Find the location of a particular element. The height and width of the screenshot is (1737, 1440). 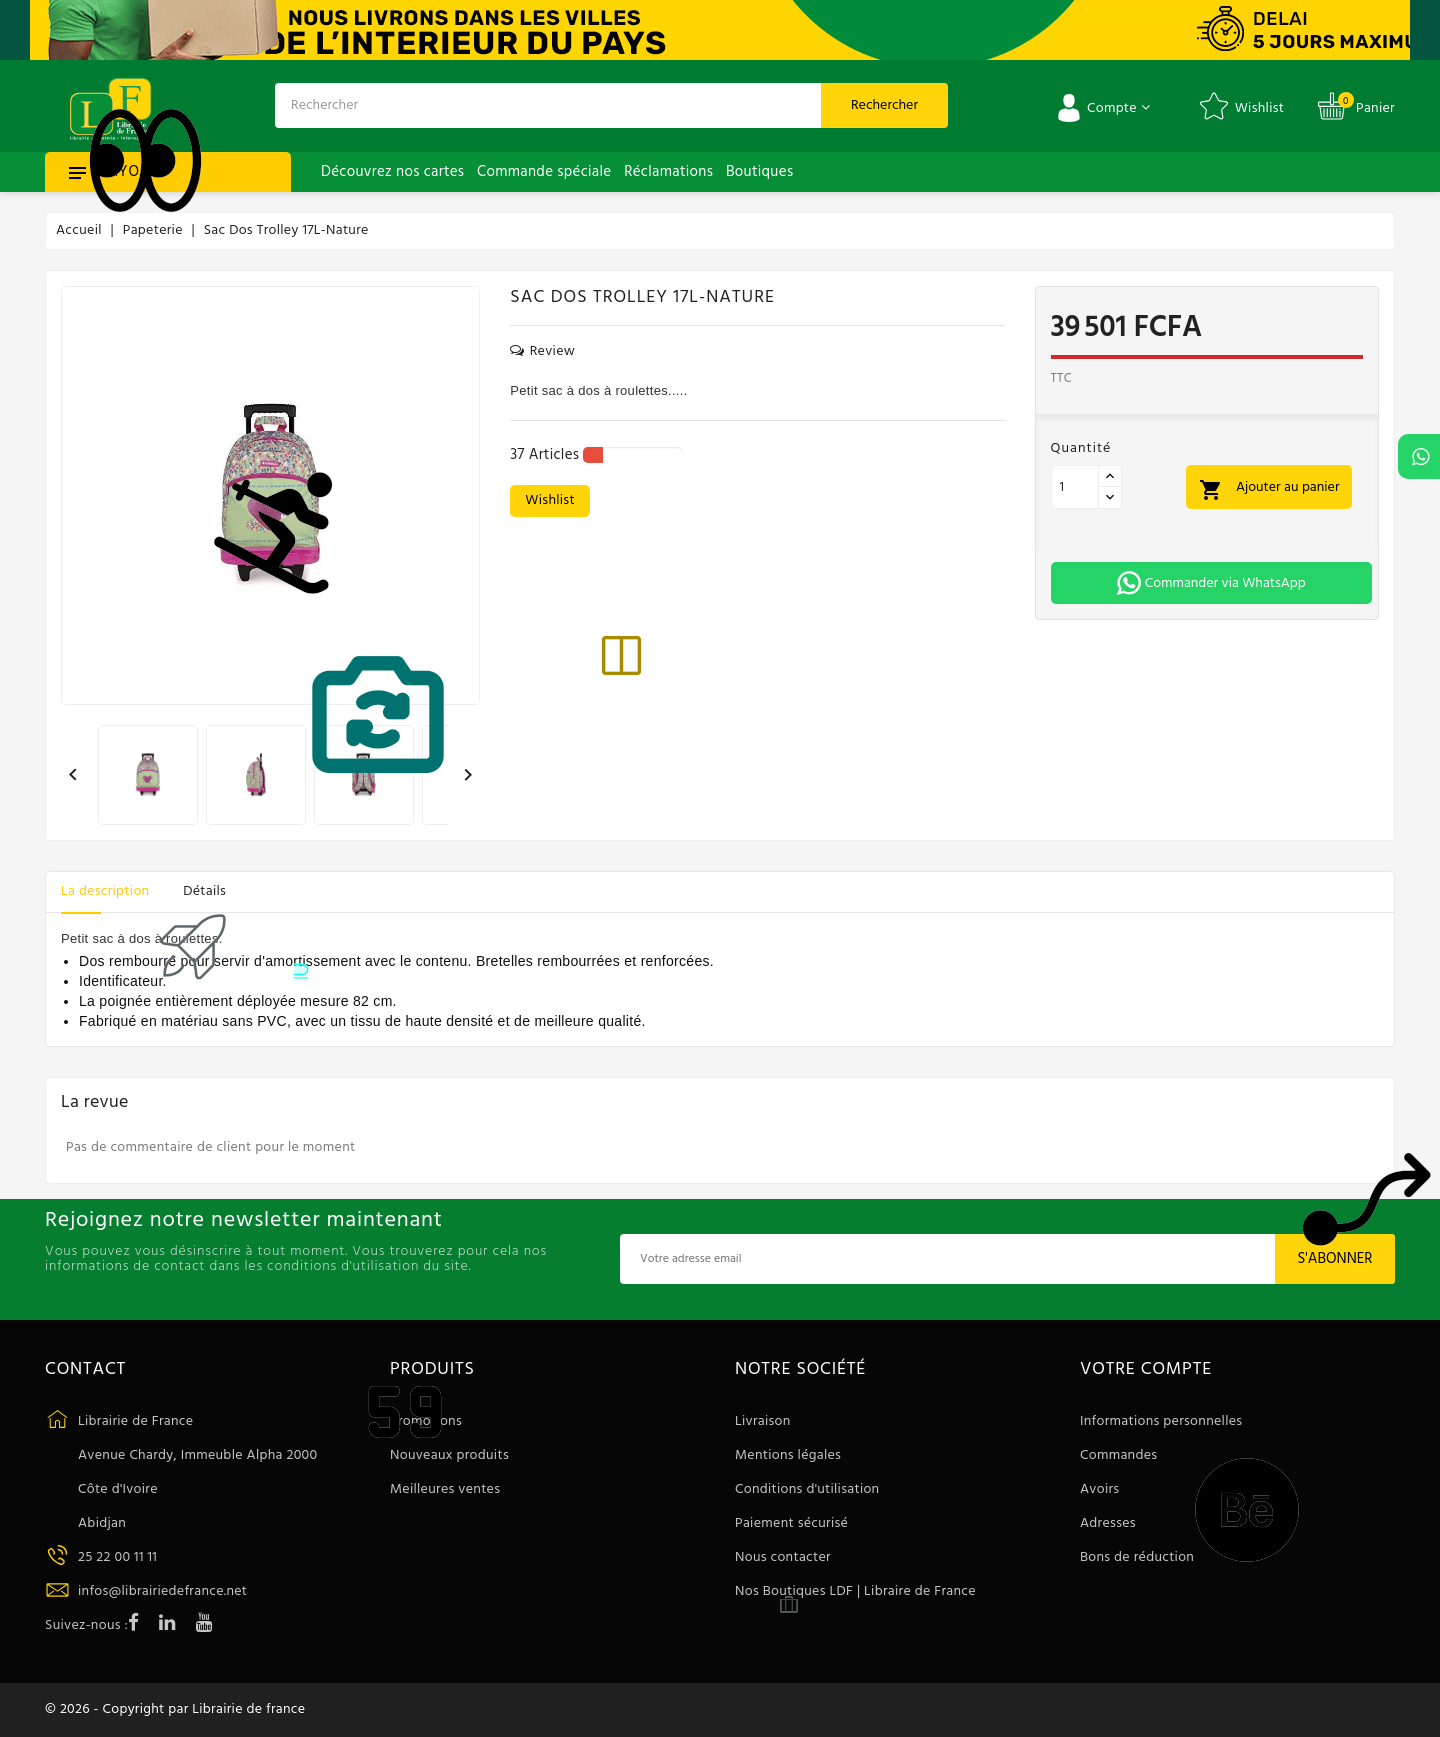

switch between front and rear camera is located at coordinates (378, 717).